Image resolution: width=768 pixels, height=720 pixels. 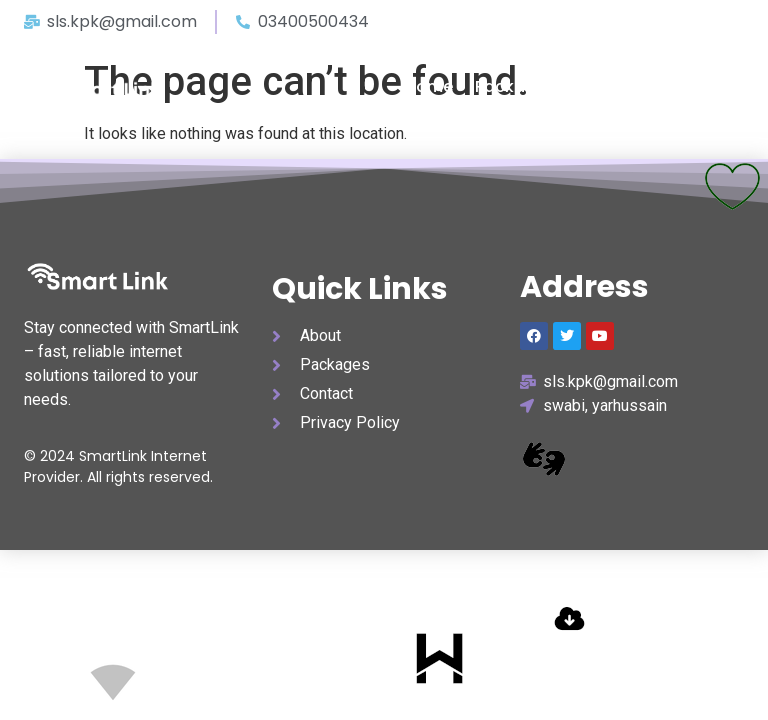 I want to click on add to favorites, so click(x=732, y=184).